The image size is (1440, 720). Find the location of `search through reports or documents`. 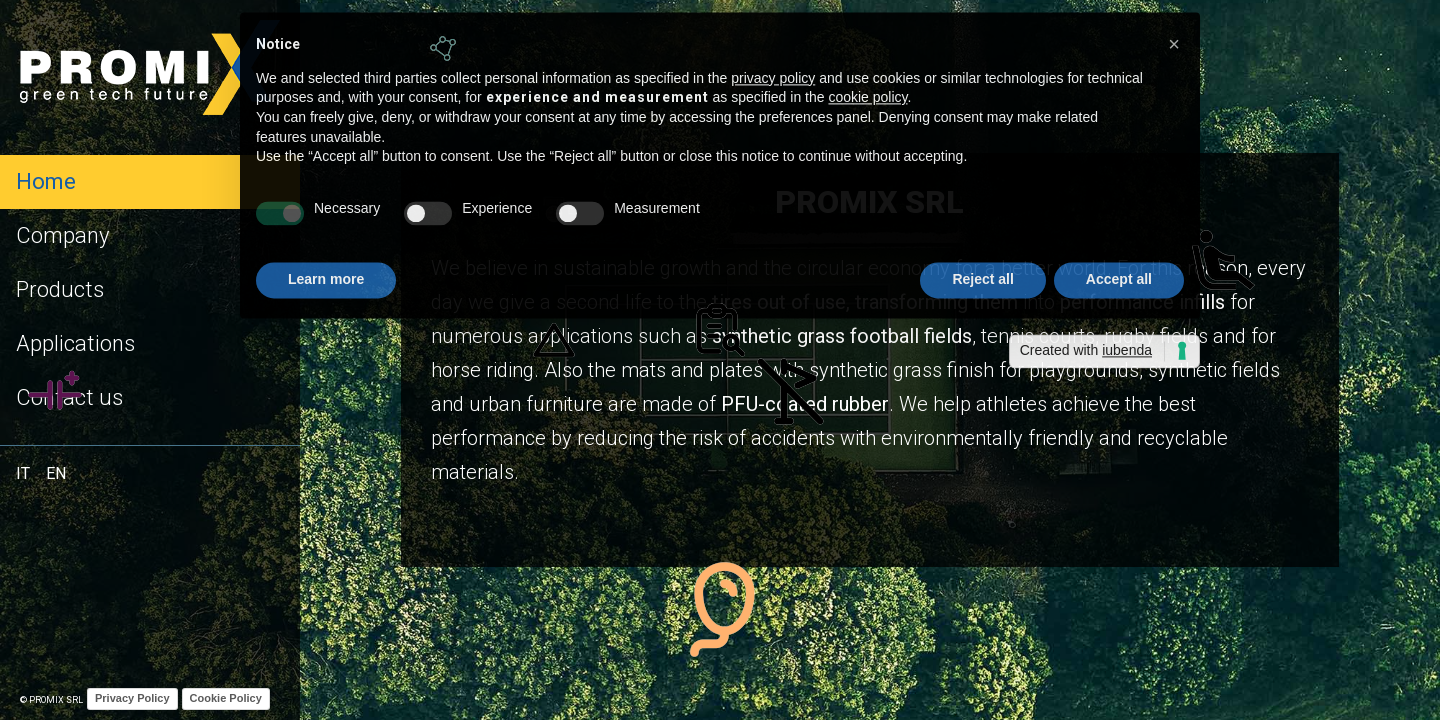

search through reports or documents is located at coordinates (719, 328).